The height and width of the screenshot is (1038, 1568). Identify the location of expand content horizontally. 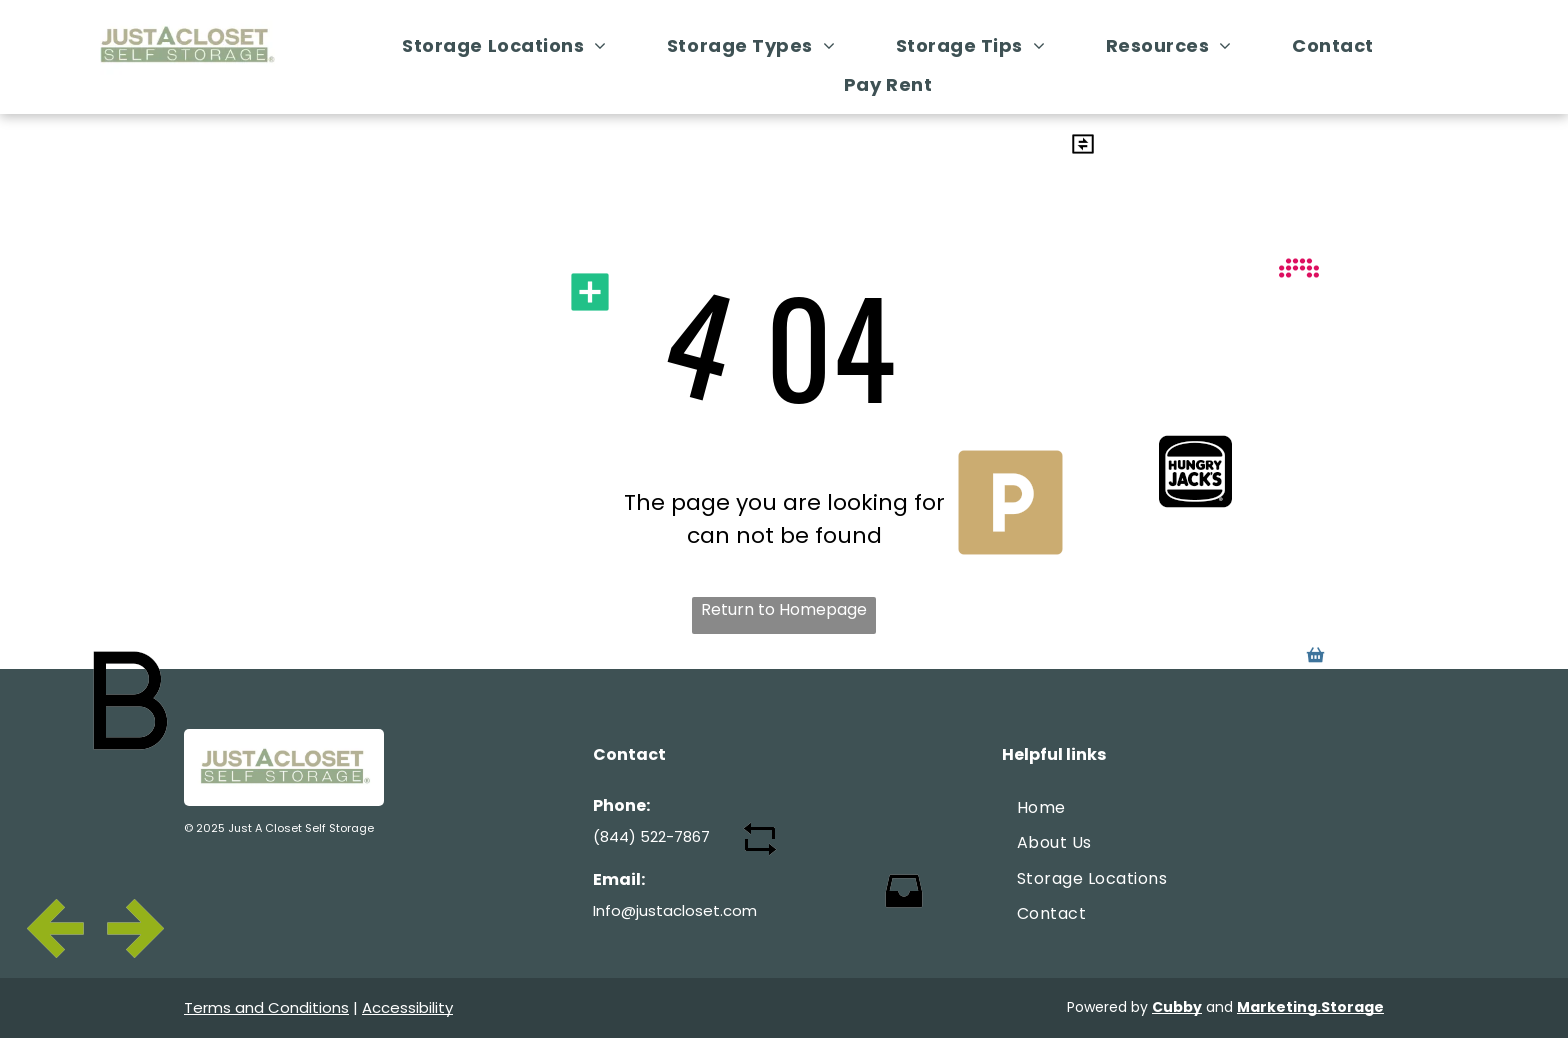
(95, 928).